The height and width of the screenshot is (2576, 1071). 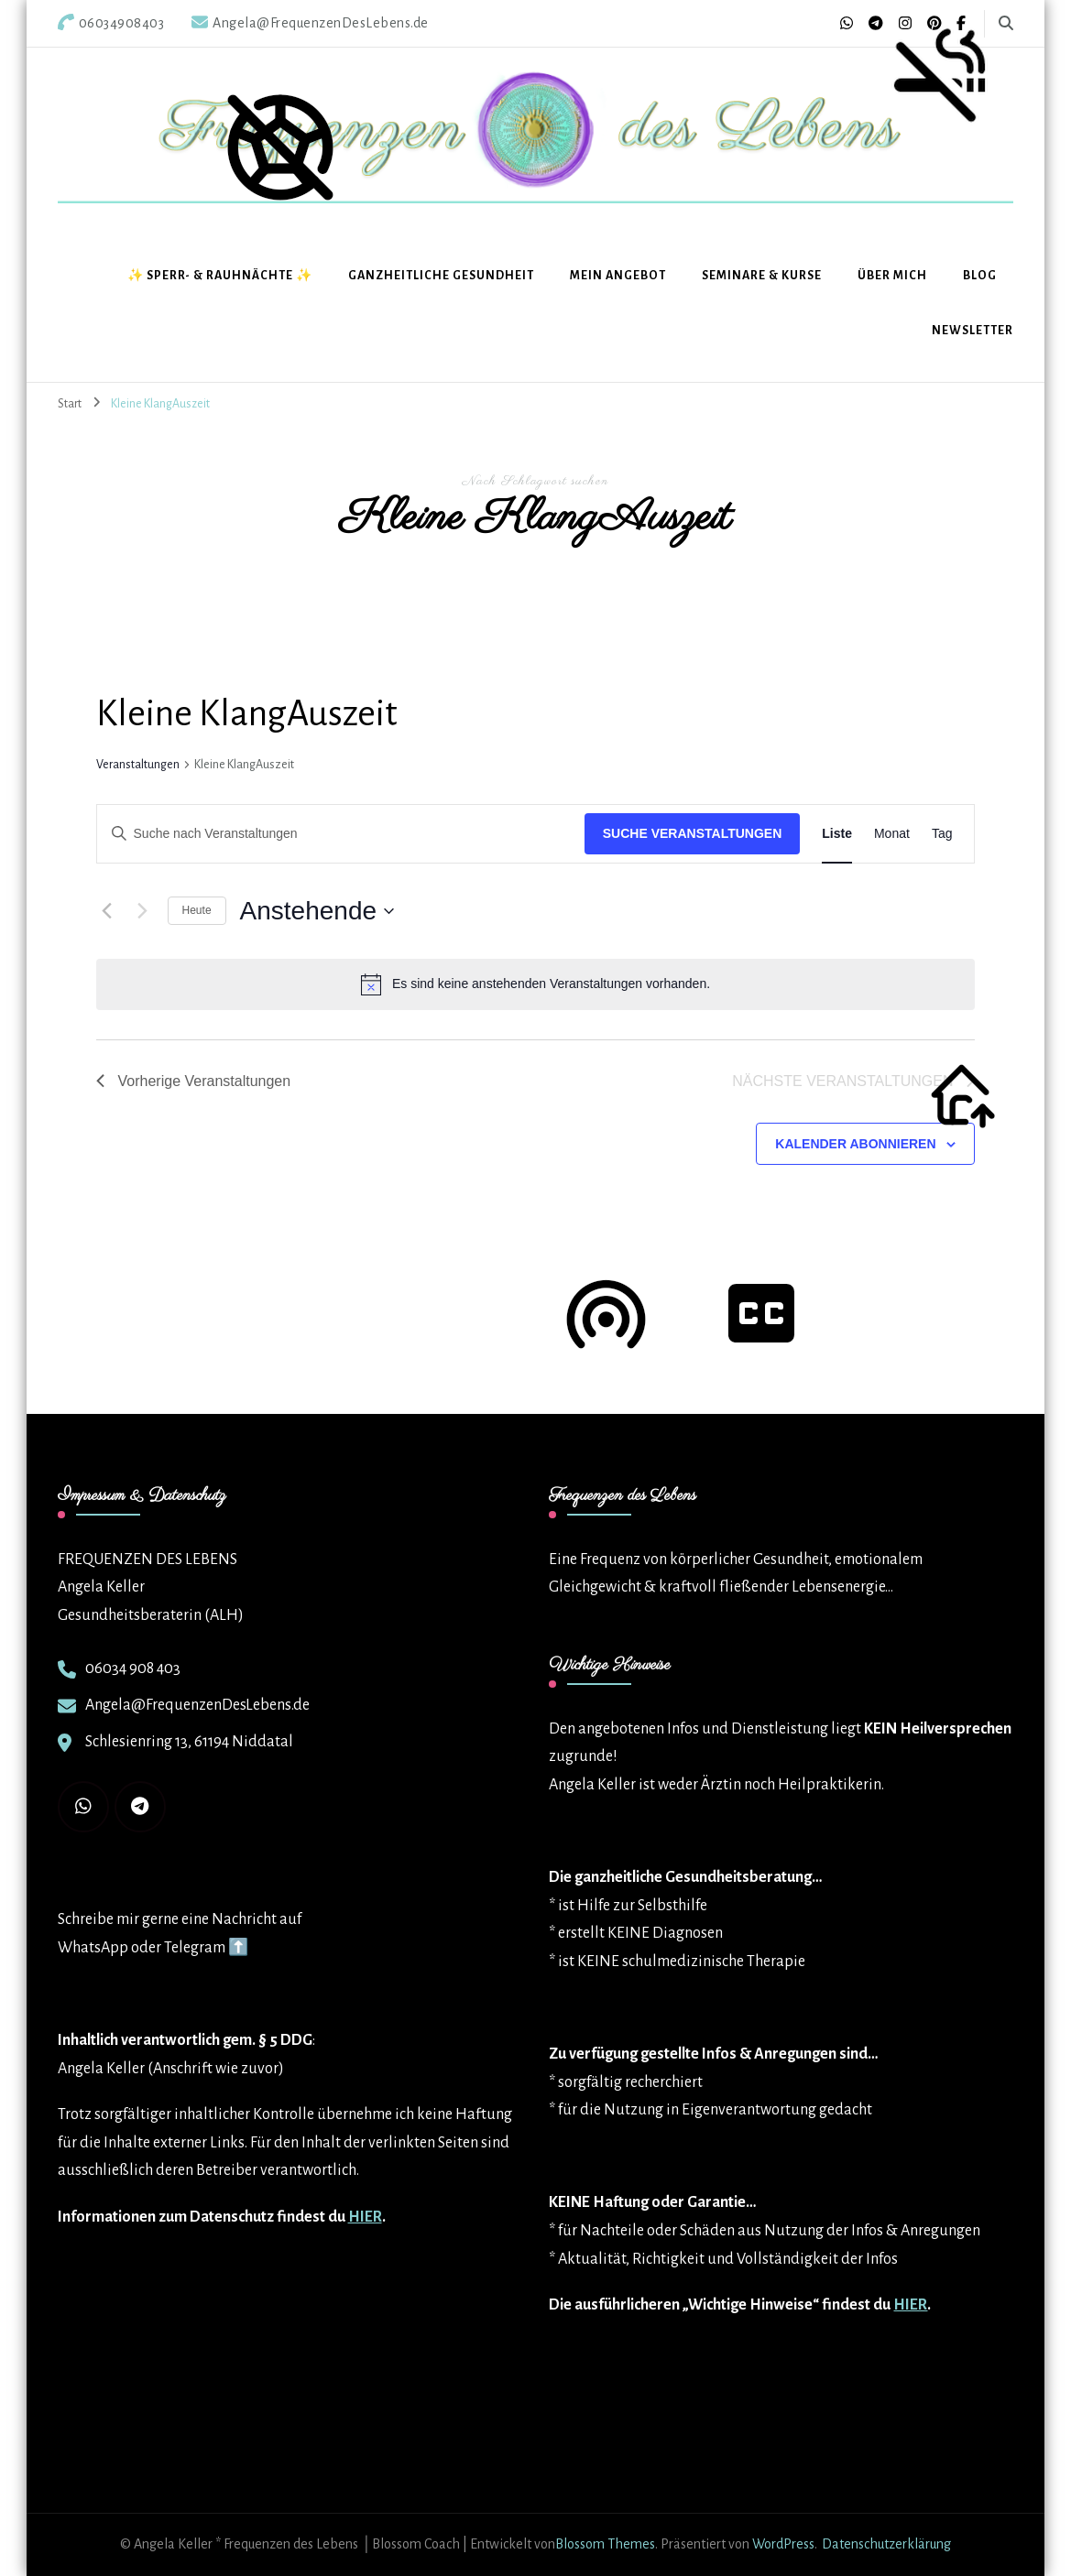 I want to click on disable football/soccer notifications, so click(x=280, y=147).